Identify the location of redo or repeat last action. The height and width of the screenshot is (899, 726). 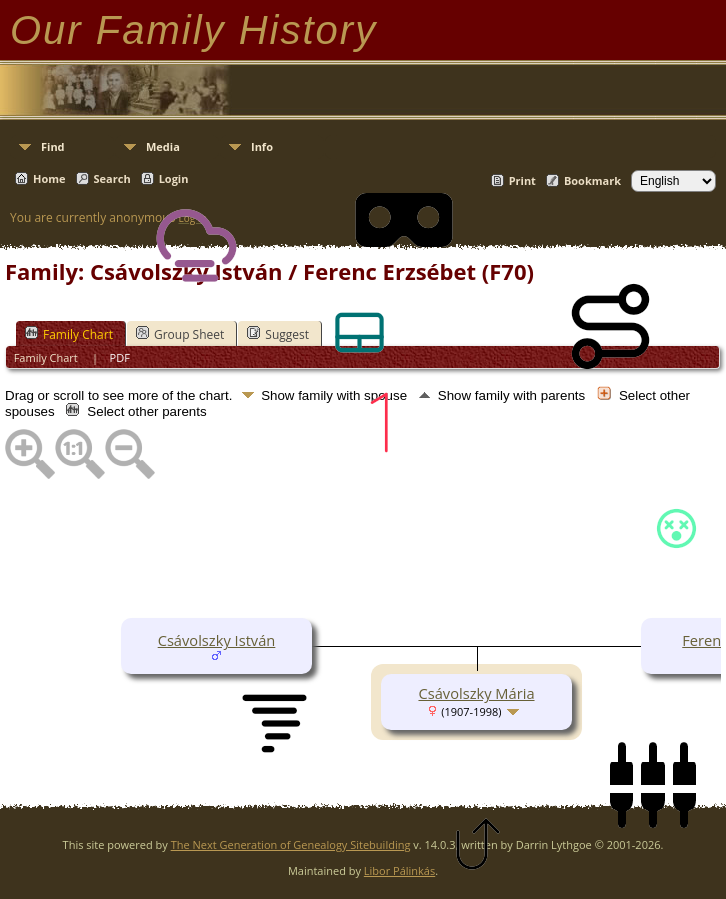
(476, 844).